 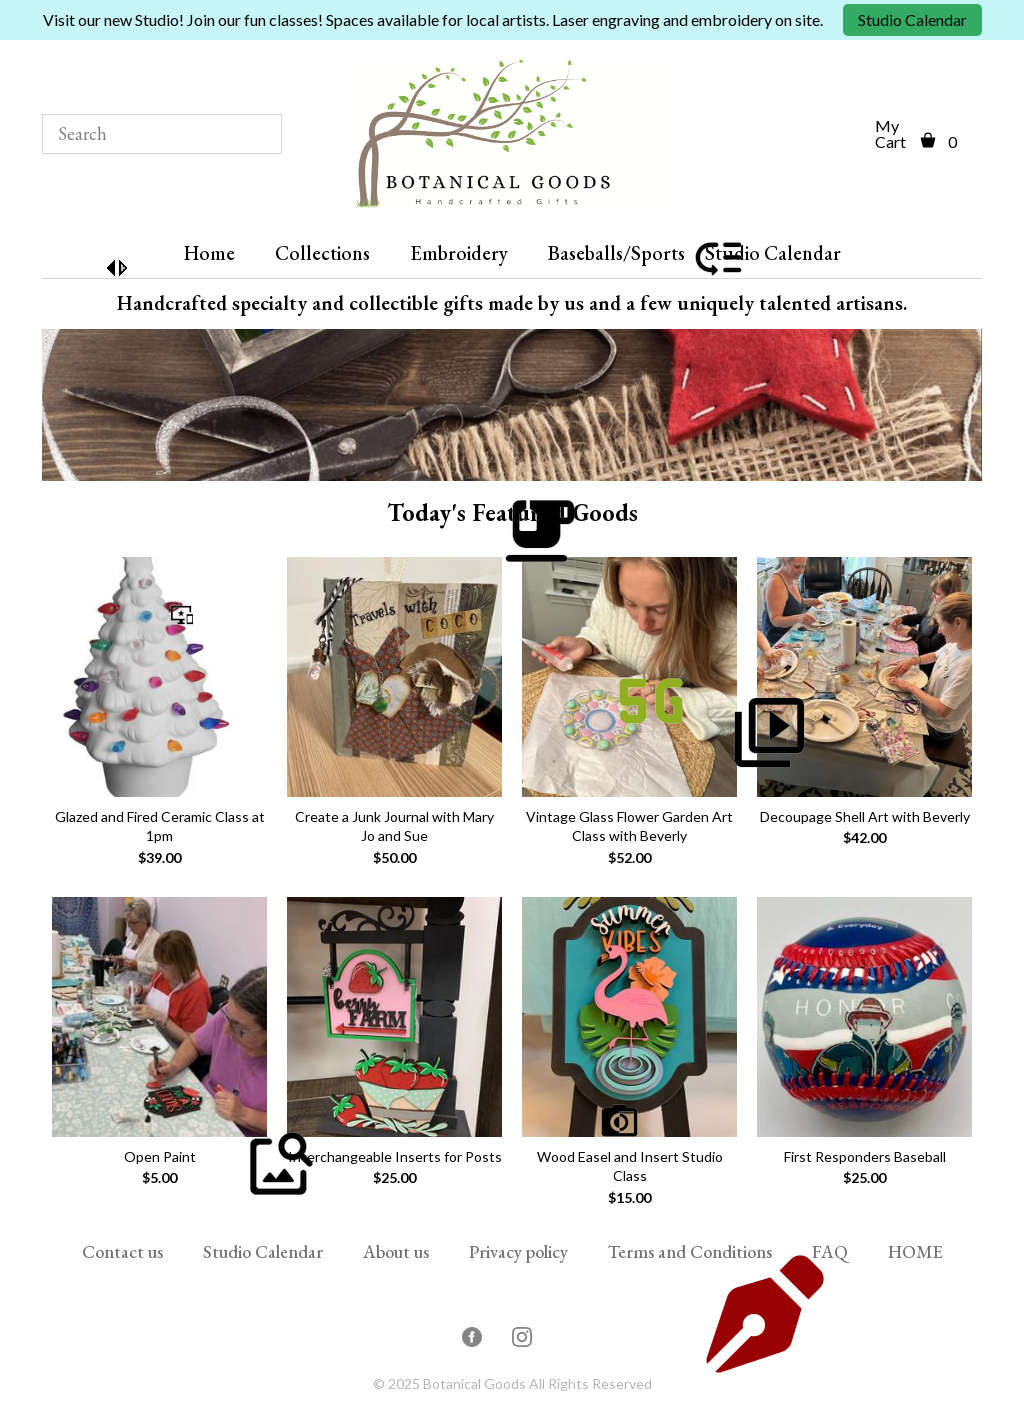 I want to click on access food and beverage emoji category, so click(x=540, y=531).